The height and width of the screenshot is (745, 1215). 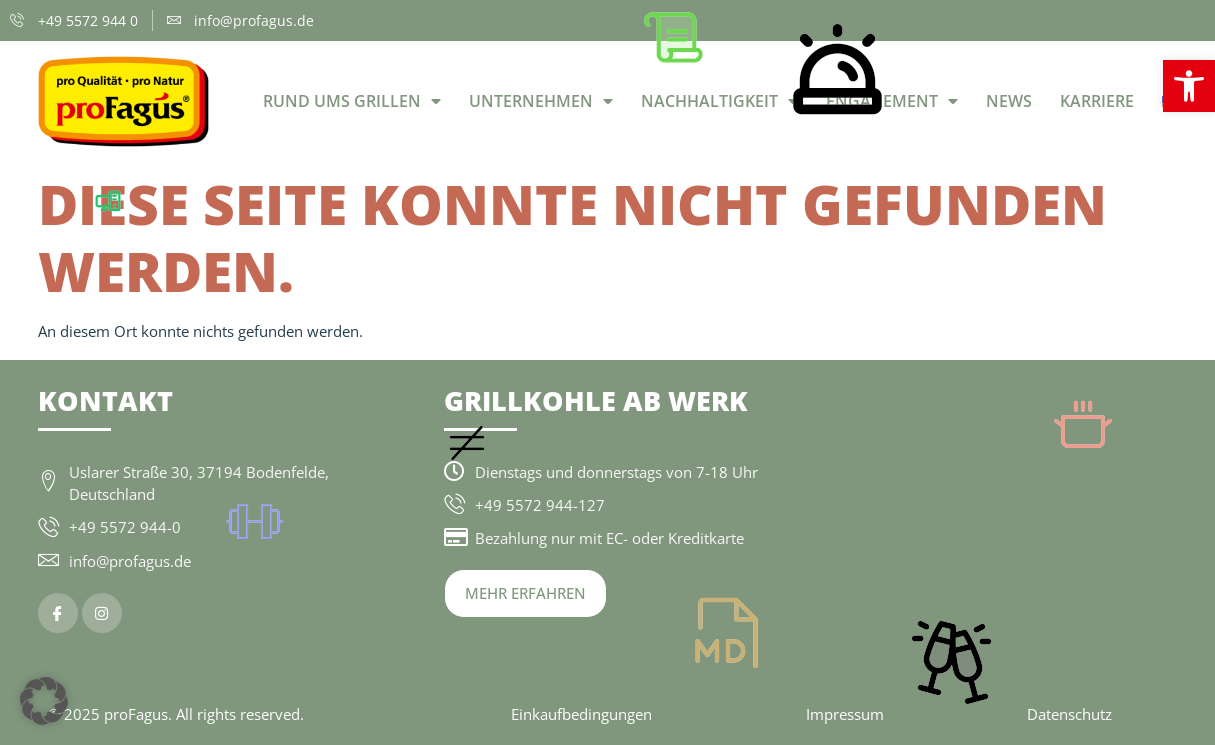 What do you see at coordinates (728, 633) in the screenshot?
I see `open a markdown file` at bounding box center [728, 633].